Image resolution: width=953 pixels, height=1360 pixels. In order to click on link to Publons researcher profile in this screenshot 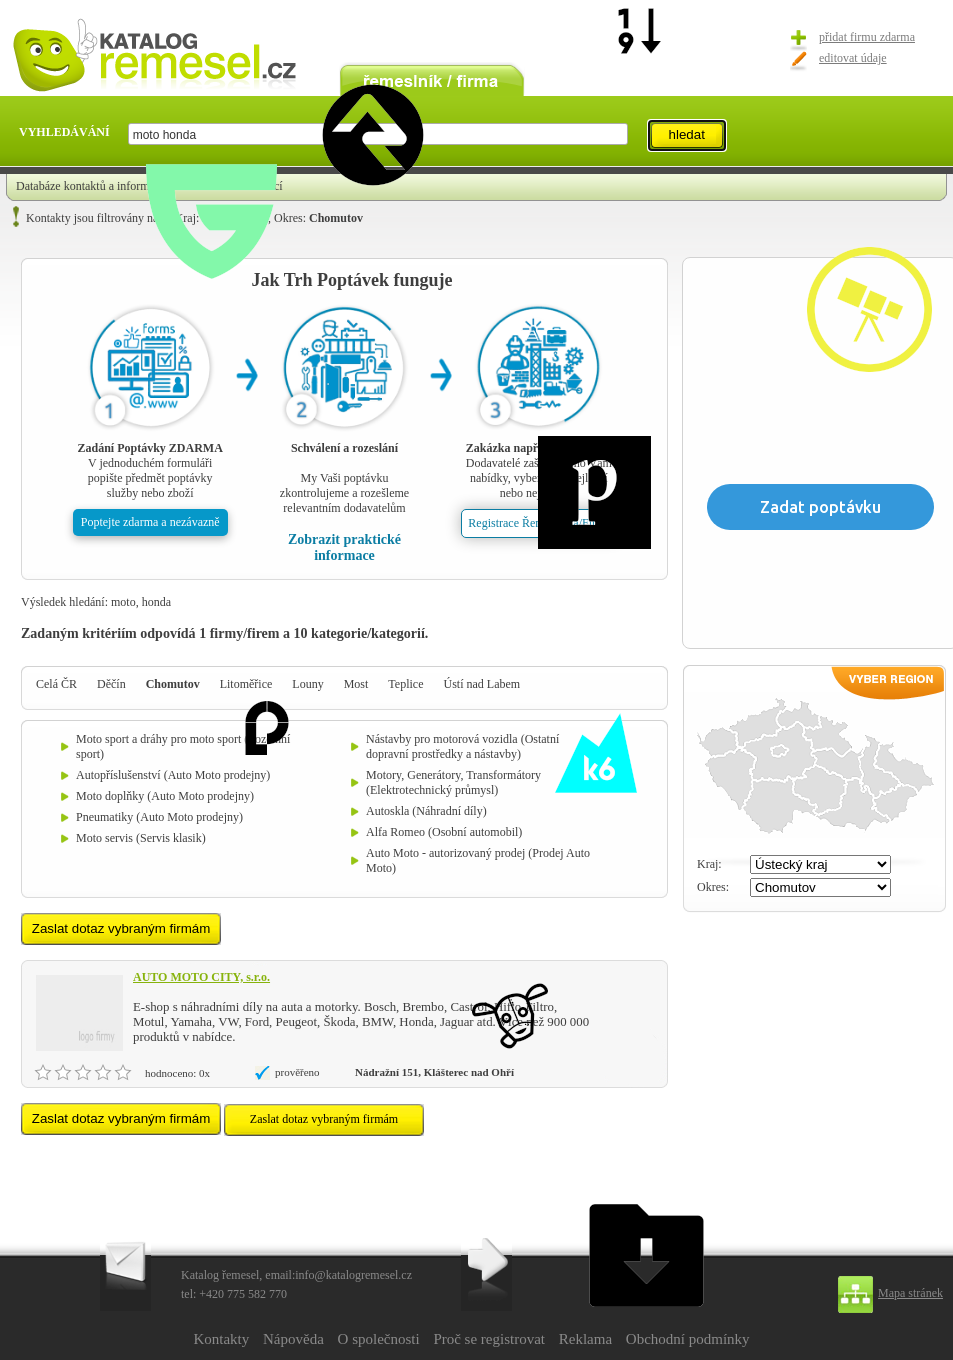, I will do `click(594, 492)`.